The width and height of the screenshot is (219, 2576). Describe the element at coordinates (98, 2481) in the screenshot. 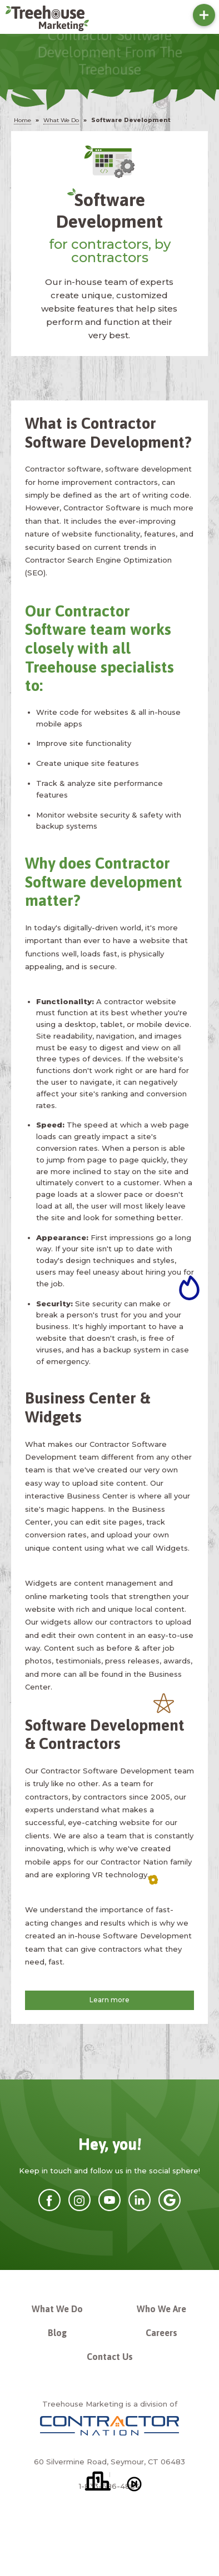

I see `view leaderboard rankings` at that location.